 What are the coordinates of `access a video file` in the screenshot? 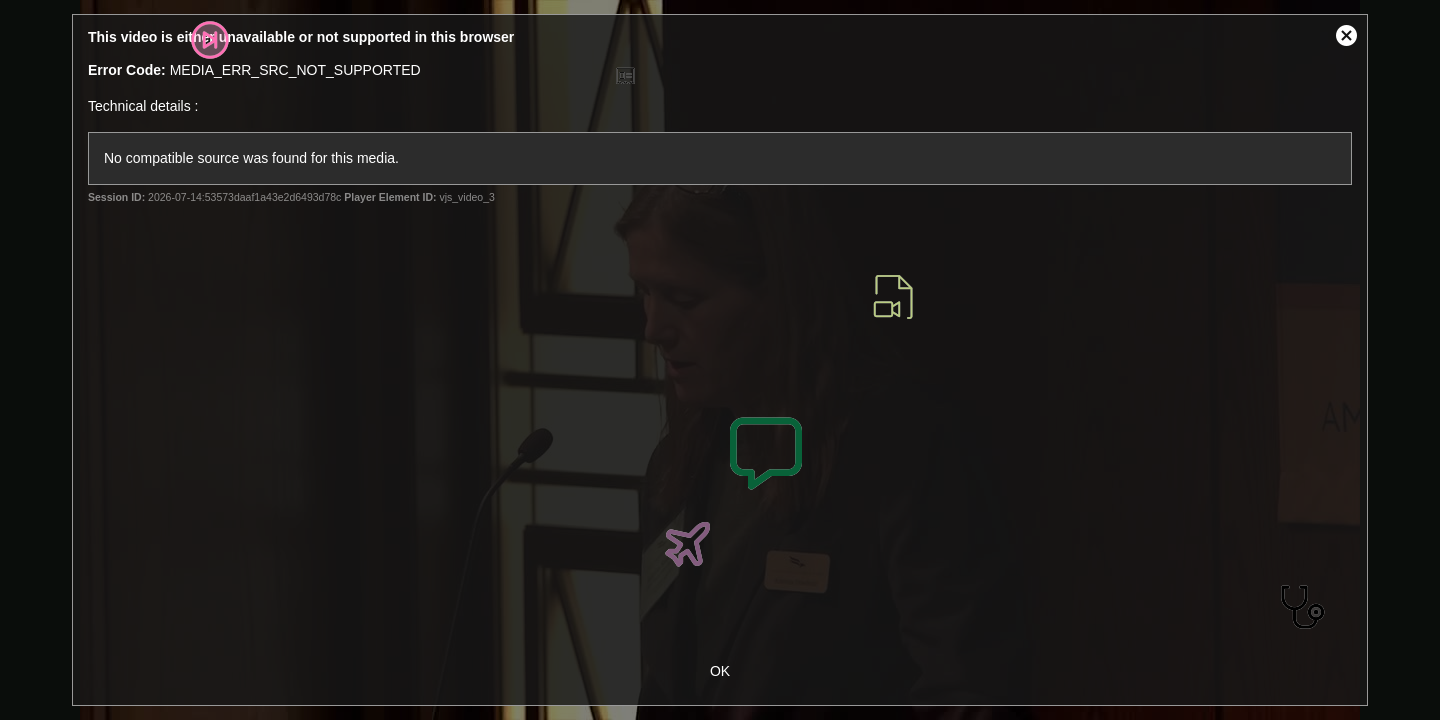 It's located at (894, 297).